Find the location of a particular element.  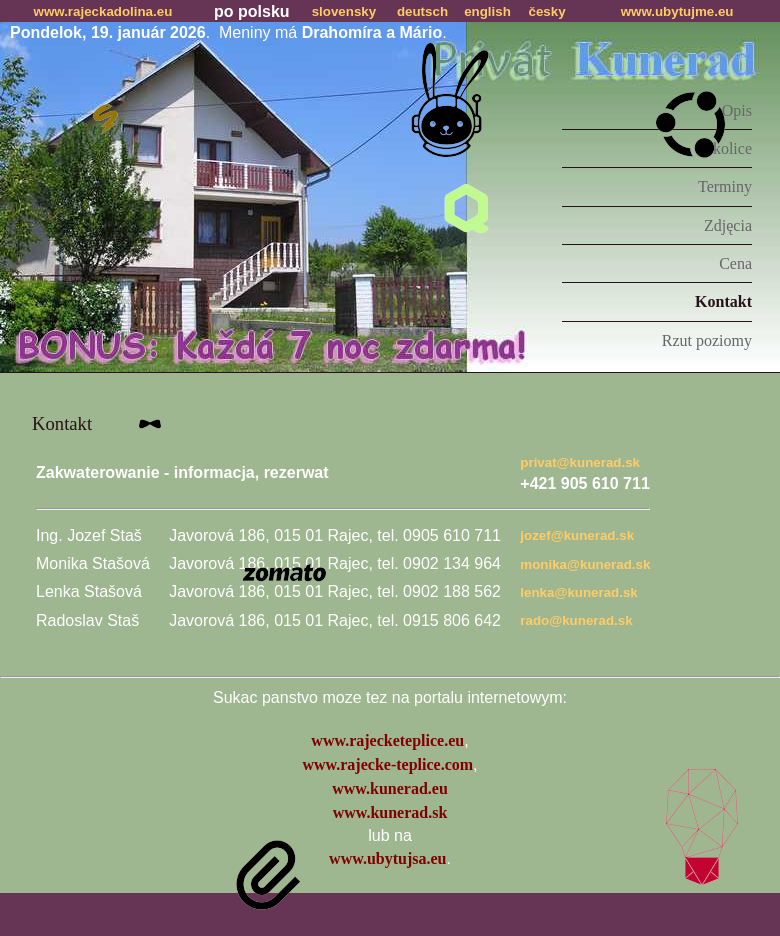

numba python compiler logo is located at coordinates (105, 119).